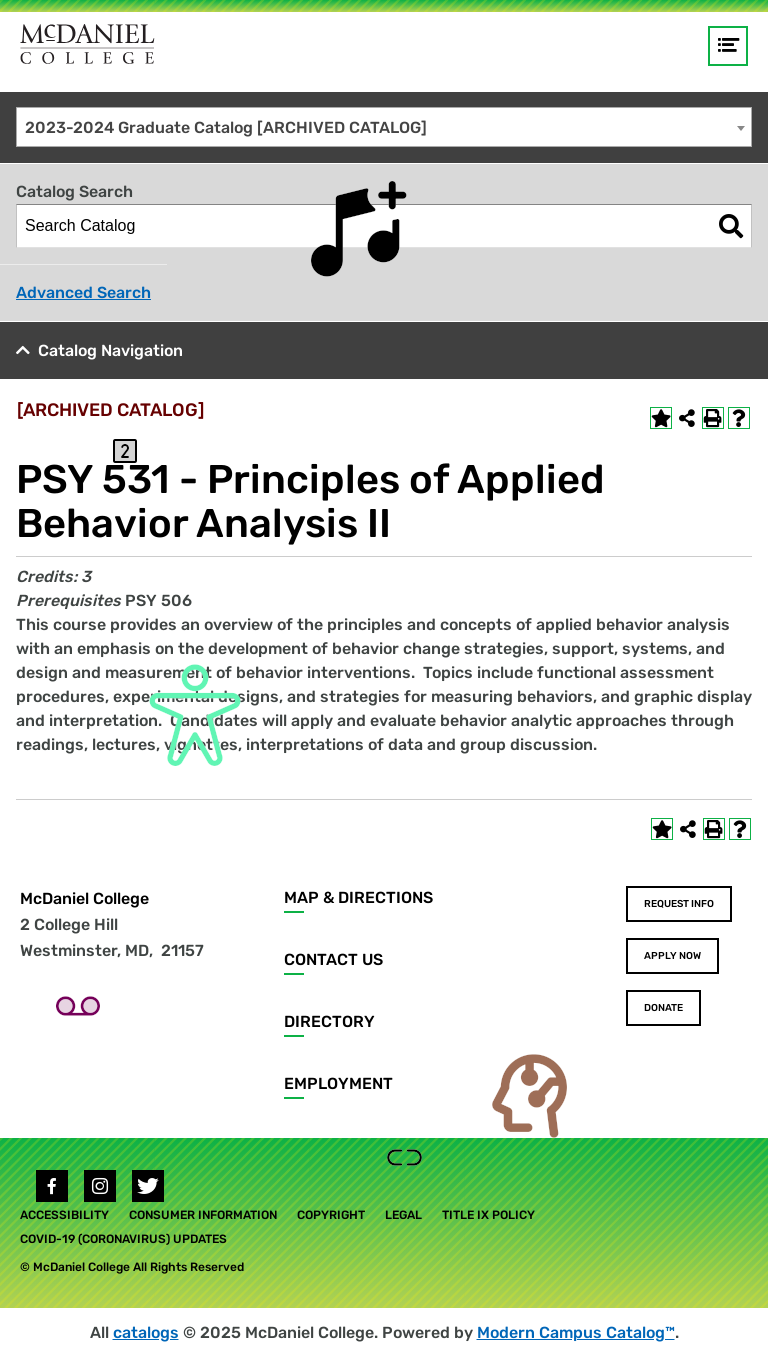  Describe the element at coordinates (531, 1096) in the screenshot. I see `access AI or machine learning features` at that location.